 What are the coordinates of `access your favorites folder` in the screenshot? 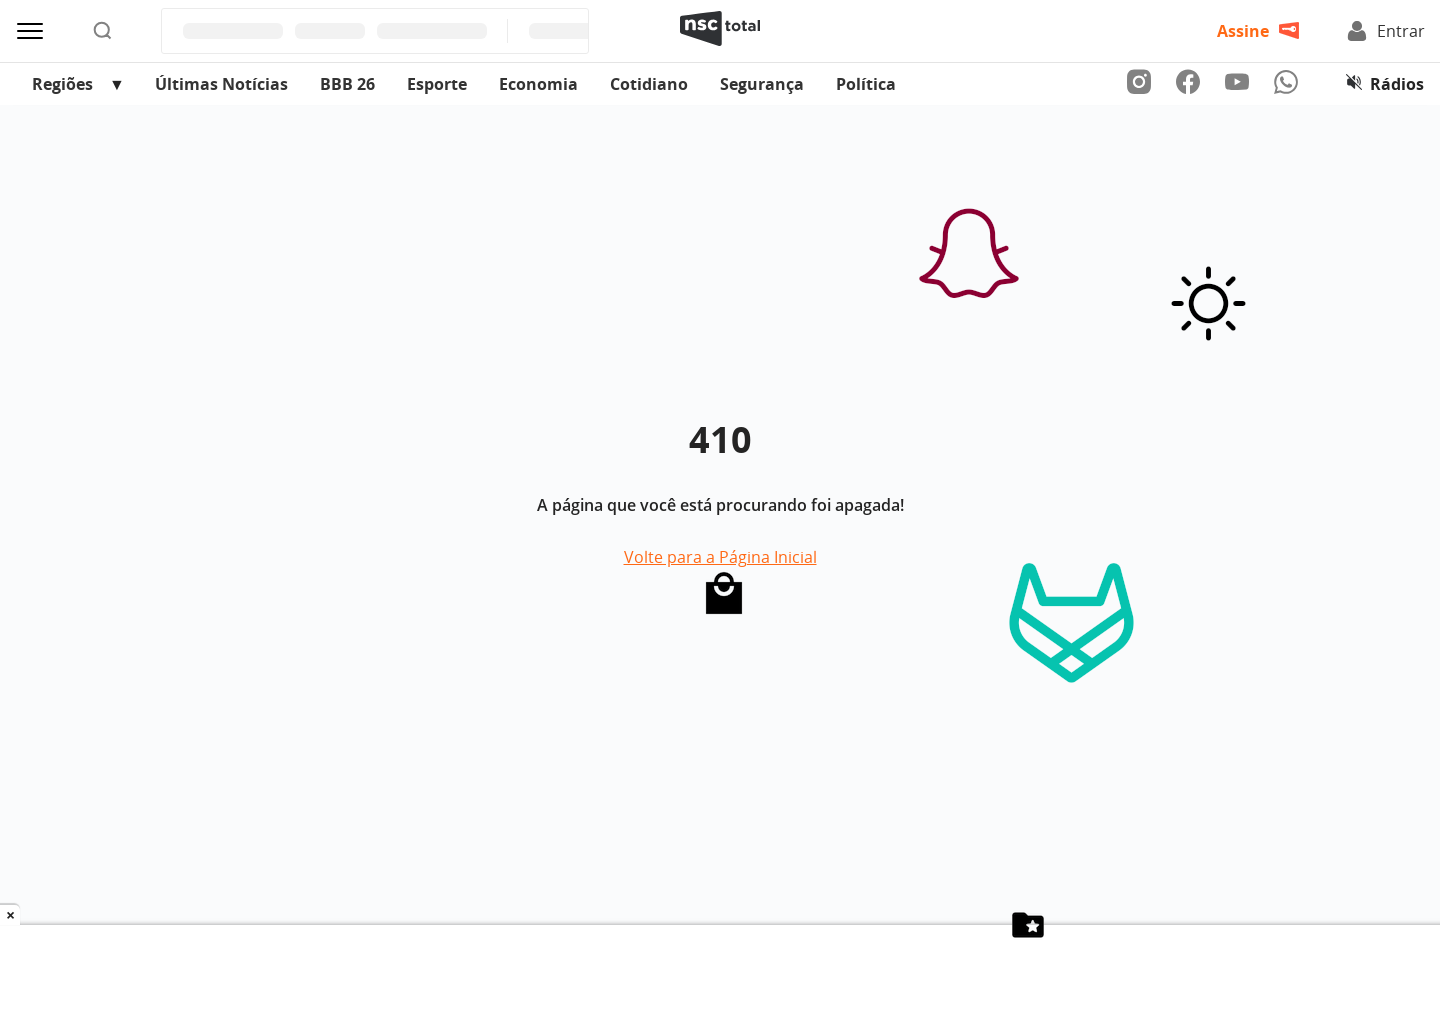 It's located at (1028, 925).